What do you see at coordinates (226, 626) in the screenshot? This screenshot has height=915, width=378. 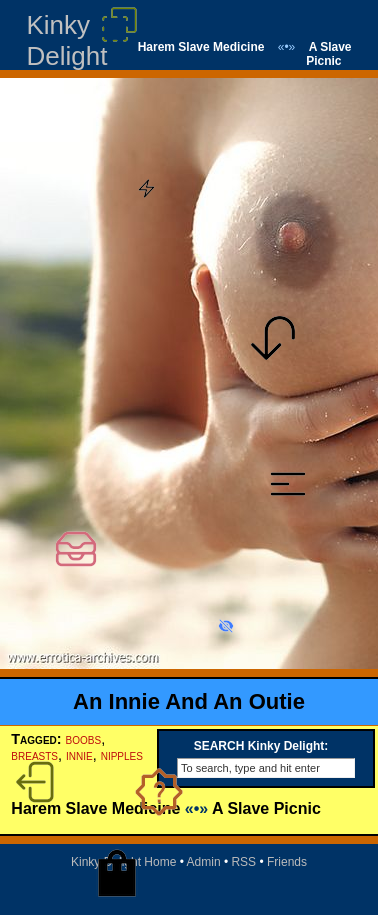 I see `hide password or sensitive content` at bounding box center [226, 626].